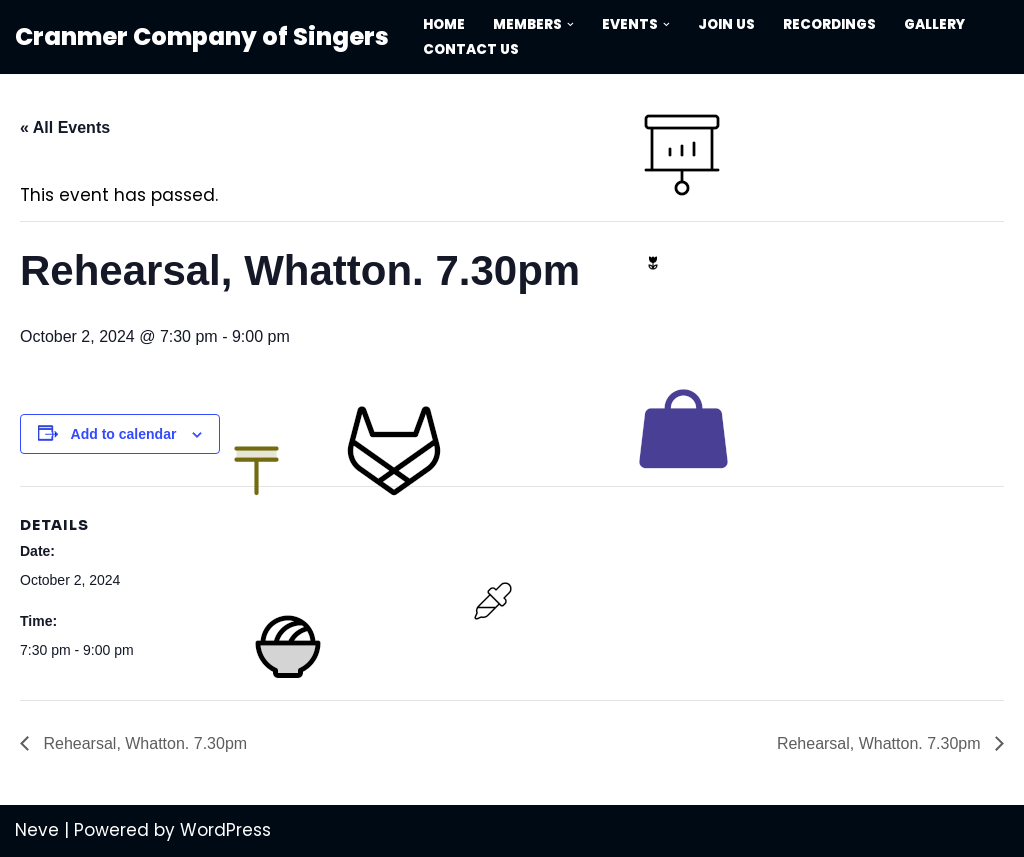 The image size is (1024, 857). I want to click on view food or meal options, so click(288, 648).